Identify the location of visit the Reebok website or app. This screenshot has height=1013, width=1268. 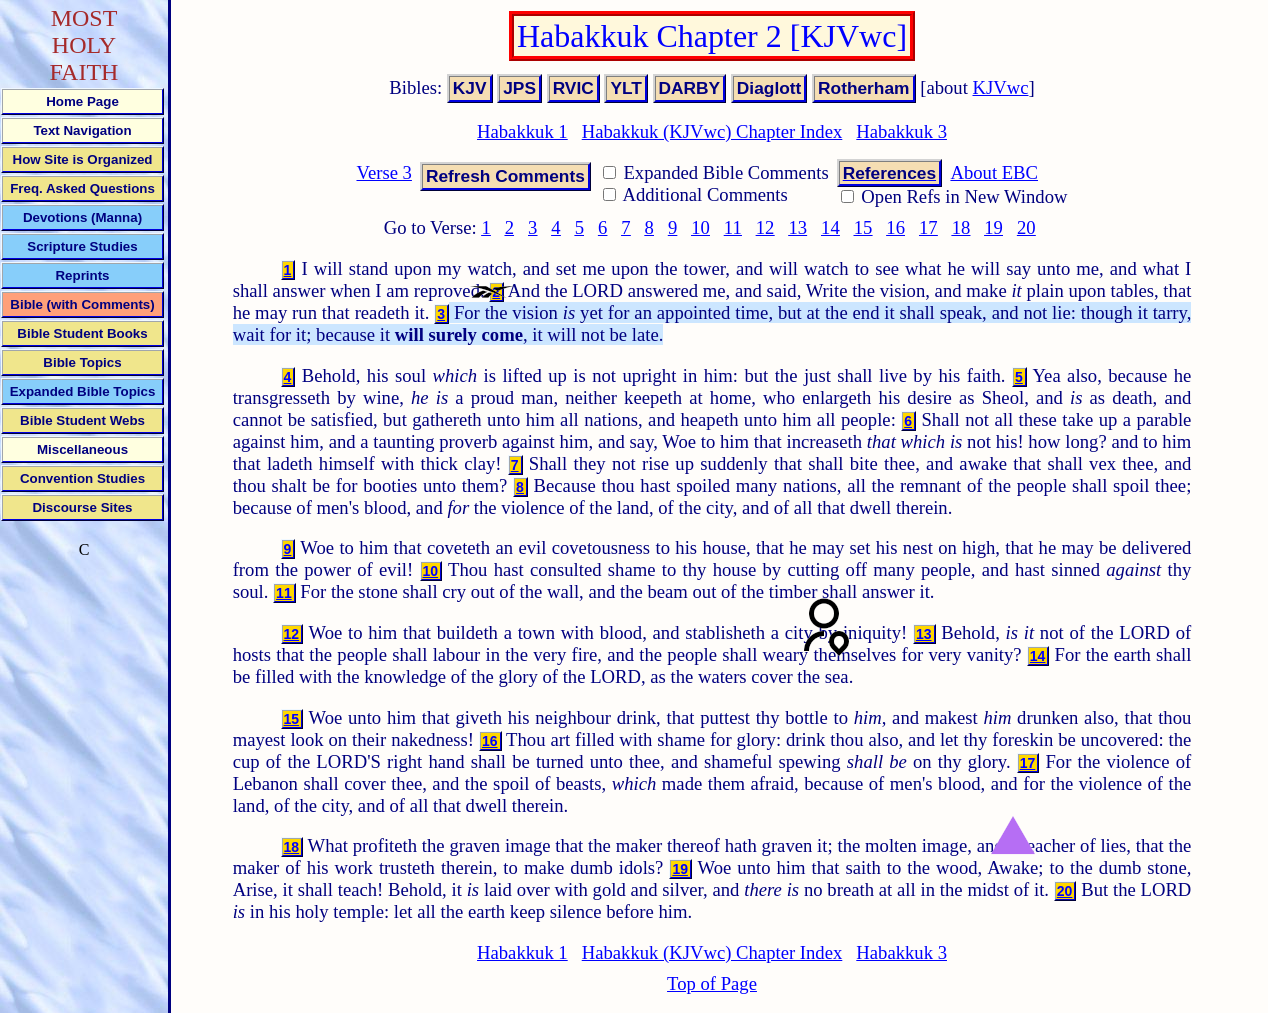
(492, 292).